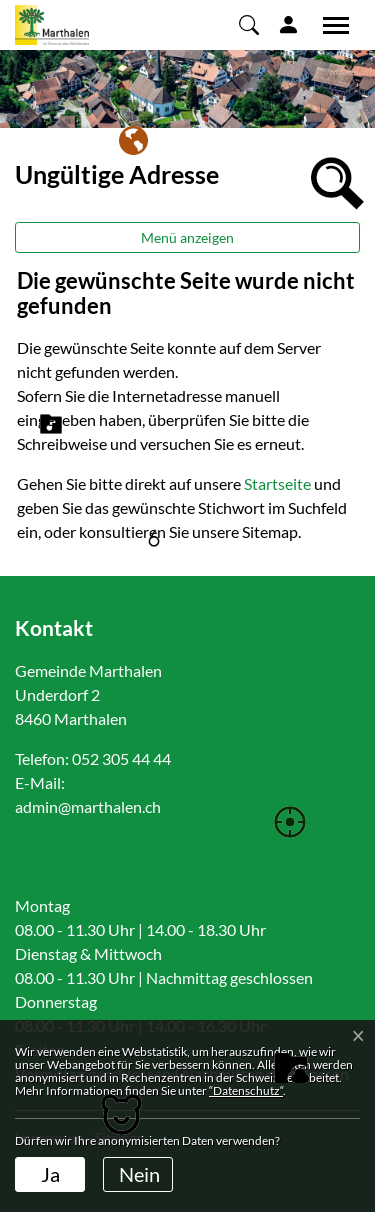 This screenshot has height=1212, width=375. Describe the element at coordinates (290, 822) in the screenshot. I see `center or focus on current location` at that location.